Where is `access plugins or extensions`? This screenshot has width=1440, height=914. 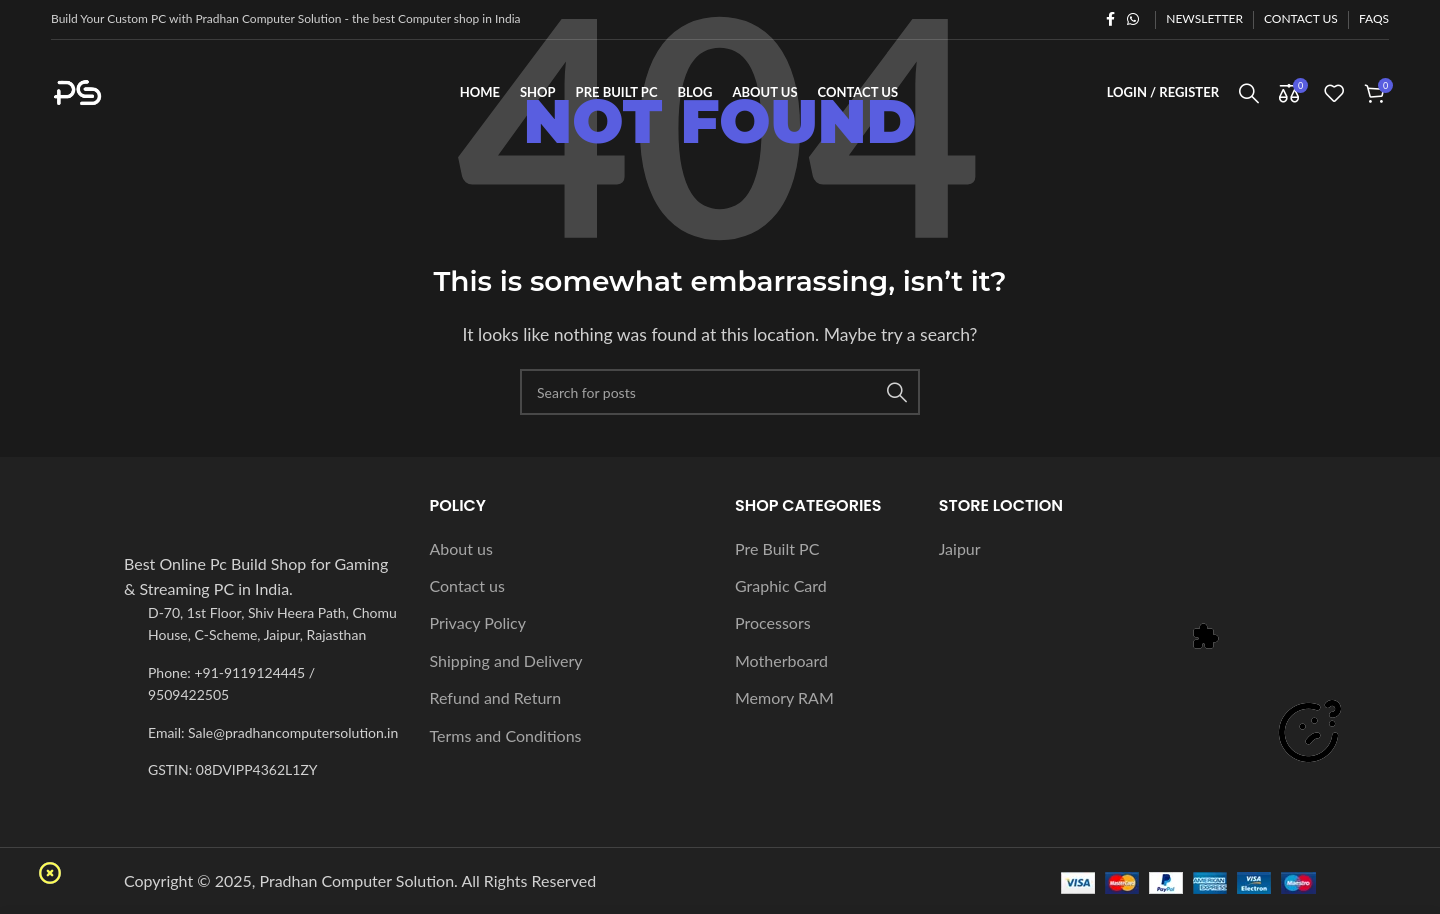 access plugins or extensions is located at coordinates (1206, 636).